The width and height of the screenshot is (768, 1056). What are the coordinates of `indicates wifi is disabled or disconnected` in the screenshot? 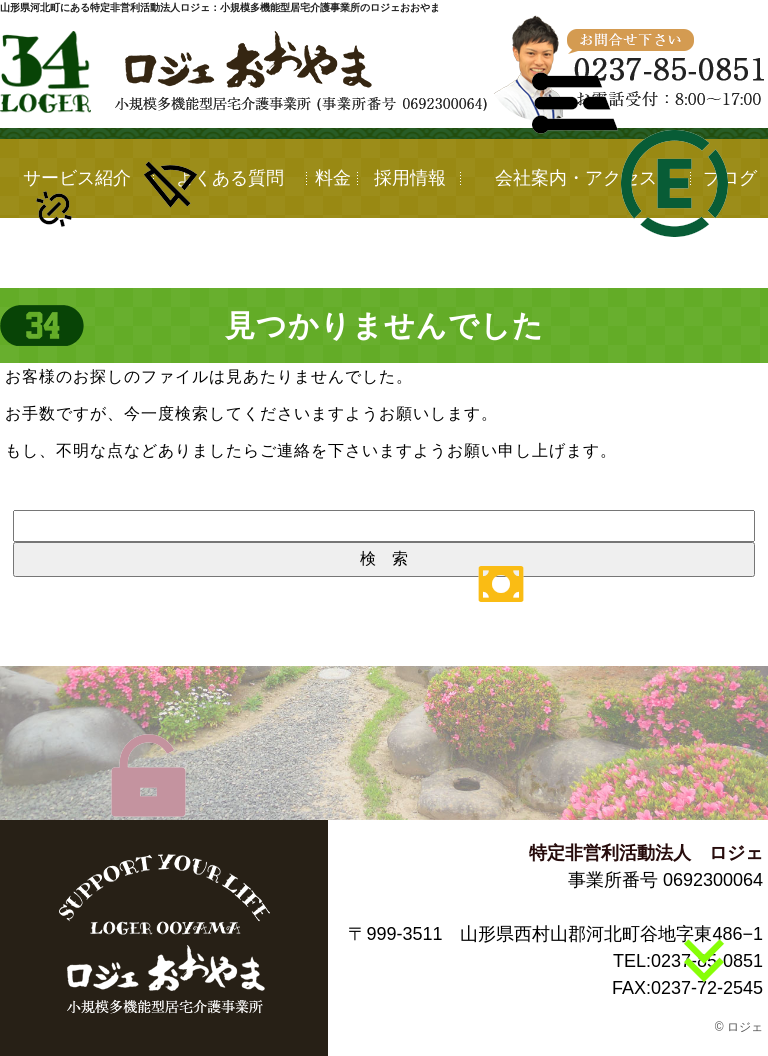 It's located at (170, 186).